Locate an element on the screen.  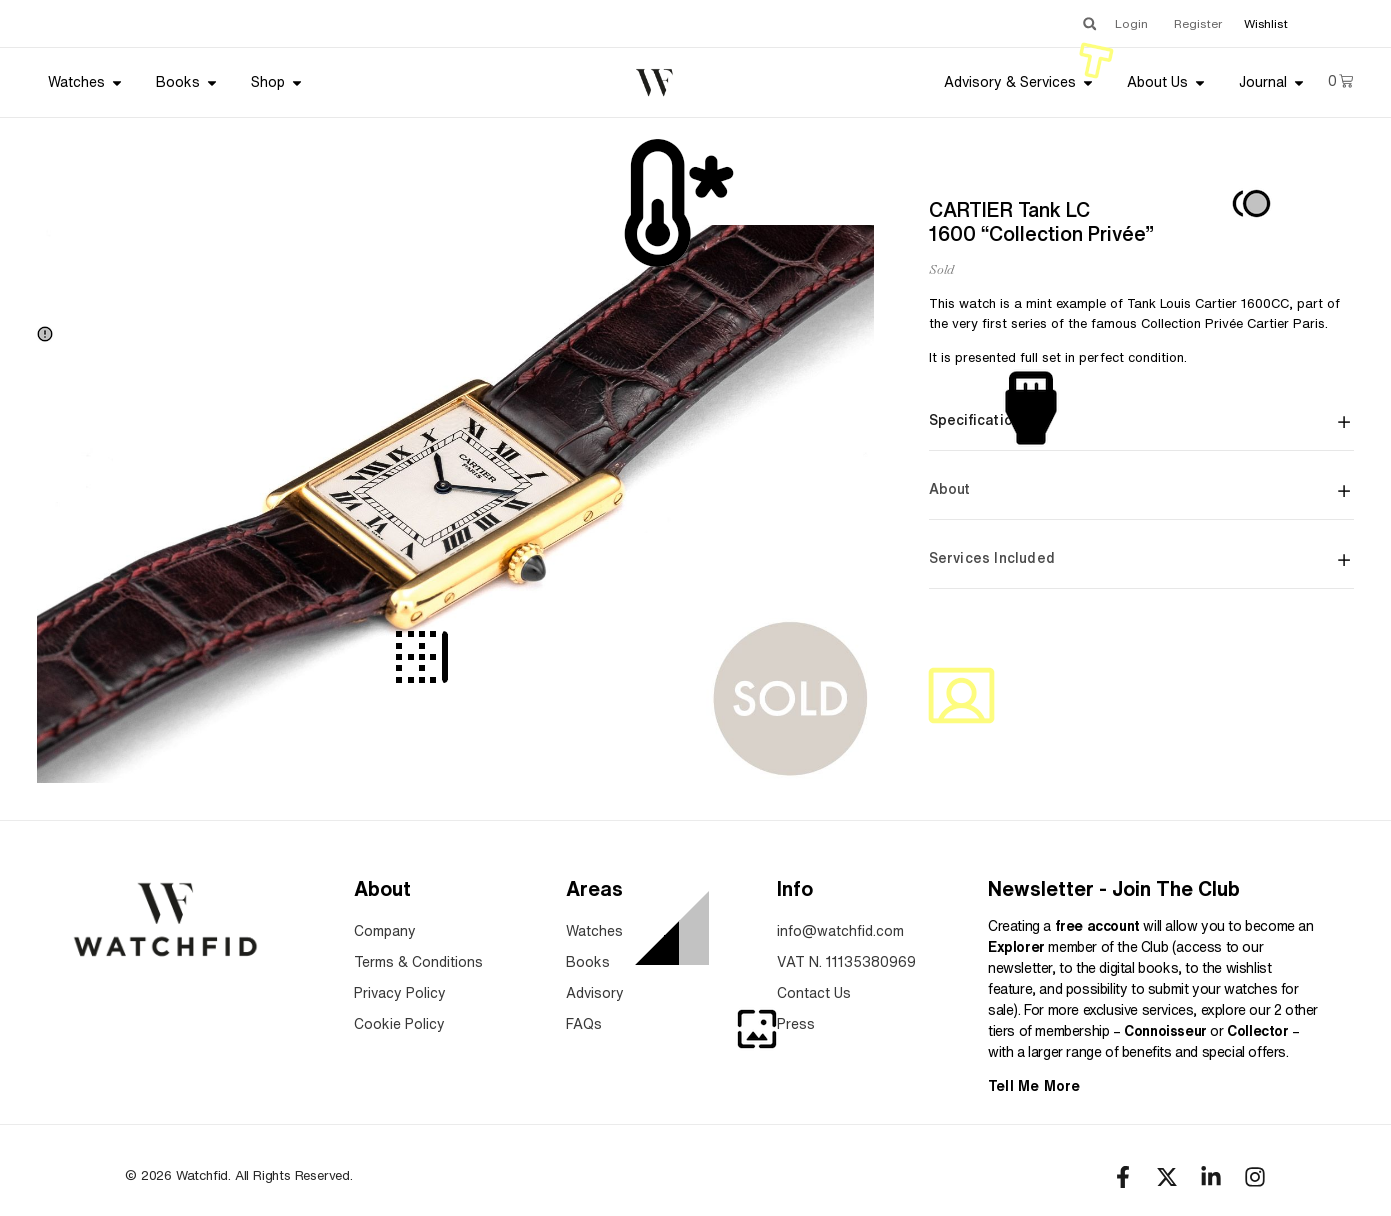
indicates an error or problem has occurred is located at coordinates (45, 334).